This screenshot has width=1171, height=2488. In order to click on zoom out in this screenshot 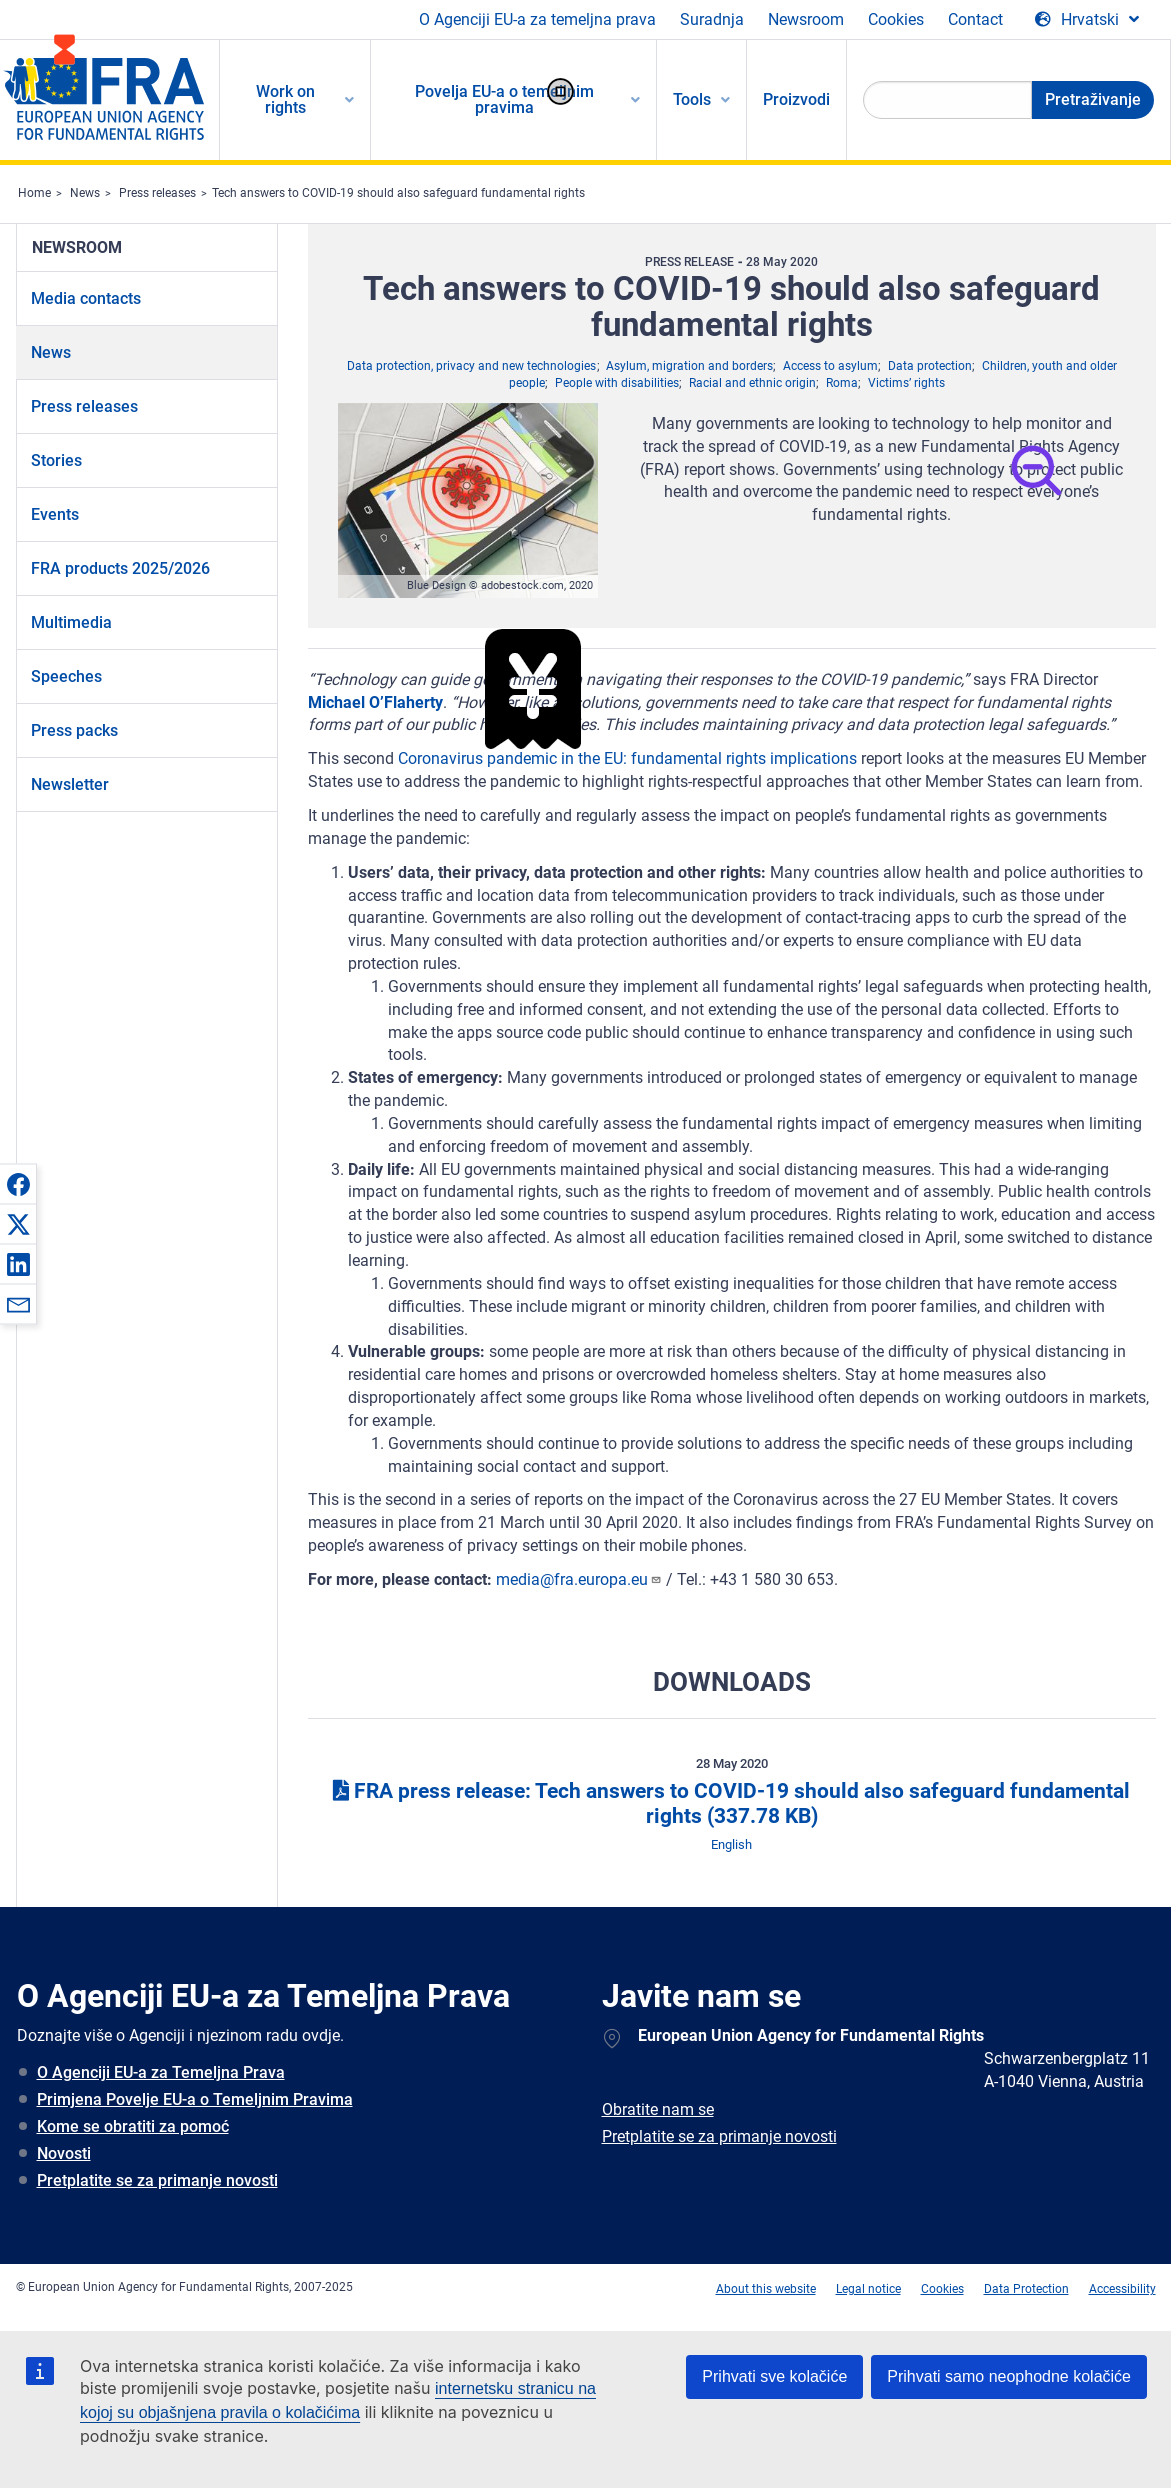, I will do `click(1036, 470)`.